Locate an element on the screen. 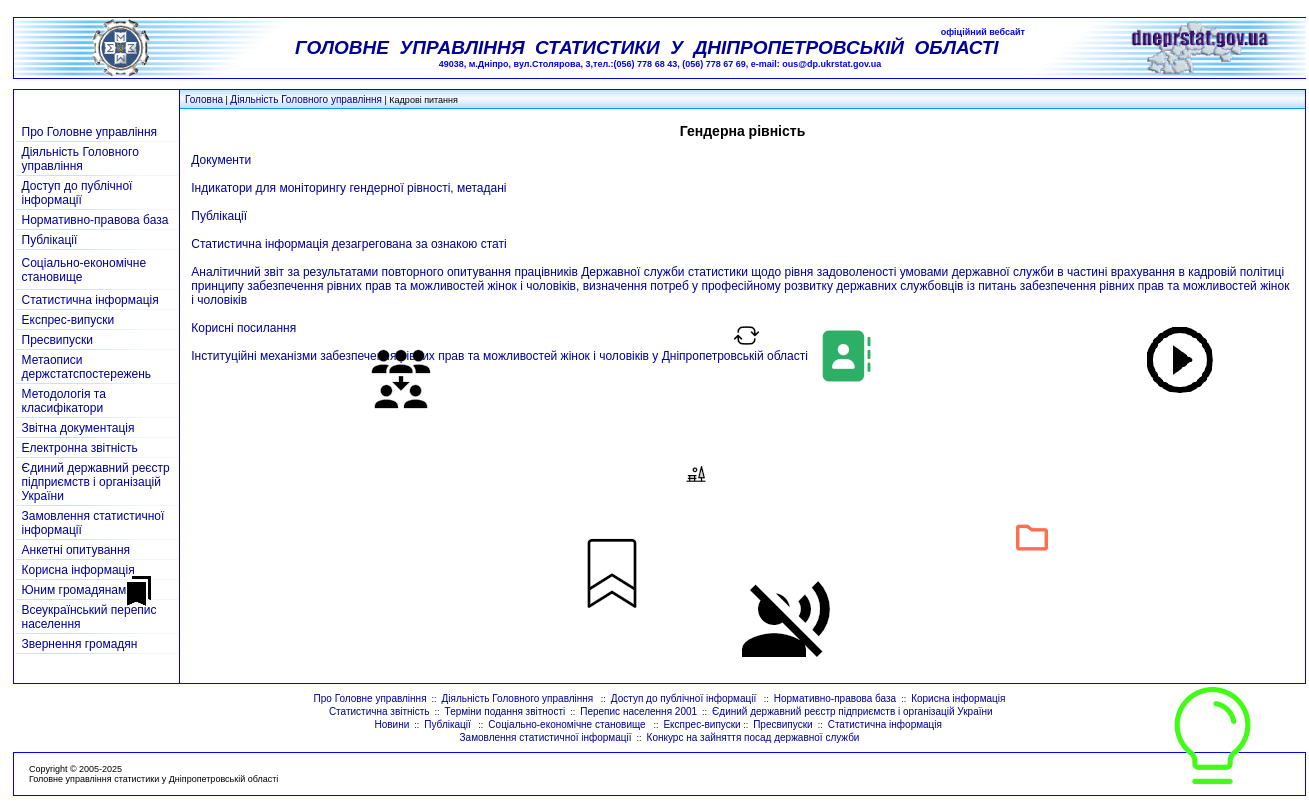 The image size is (1309, 804). save this item for later is located at coordinates (612, 572).